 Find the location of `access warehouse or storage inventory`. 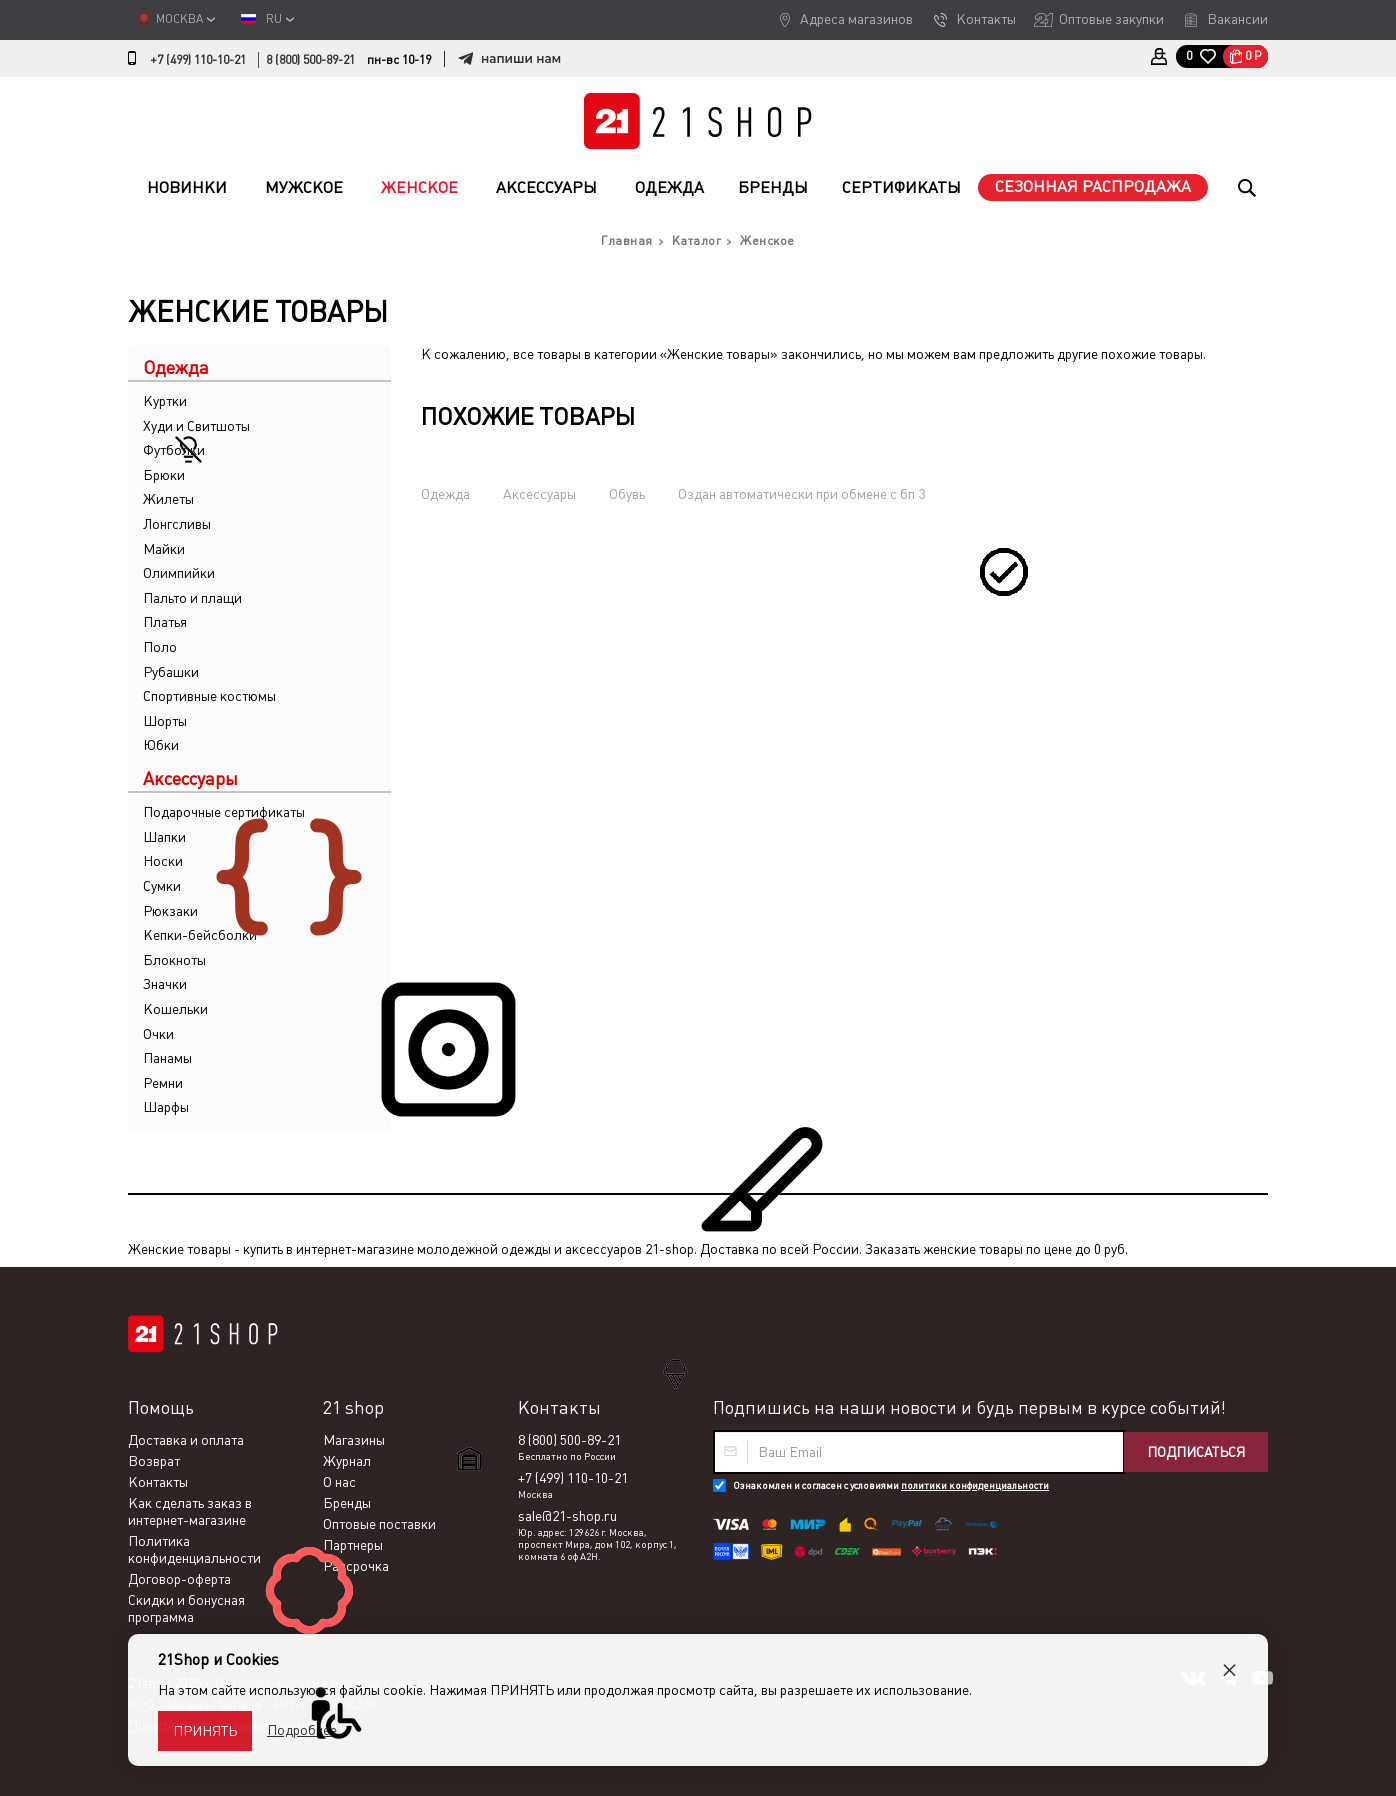

access warehouse or storage inventory is located at coordinates (469, 1459).